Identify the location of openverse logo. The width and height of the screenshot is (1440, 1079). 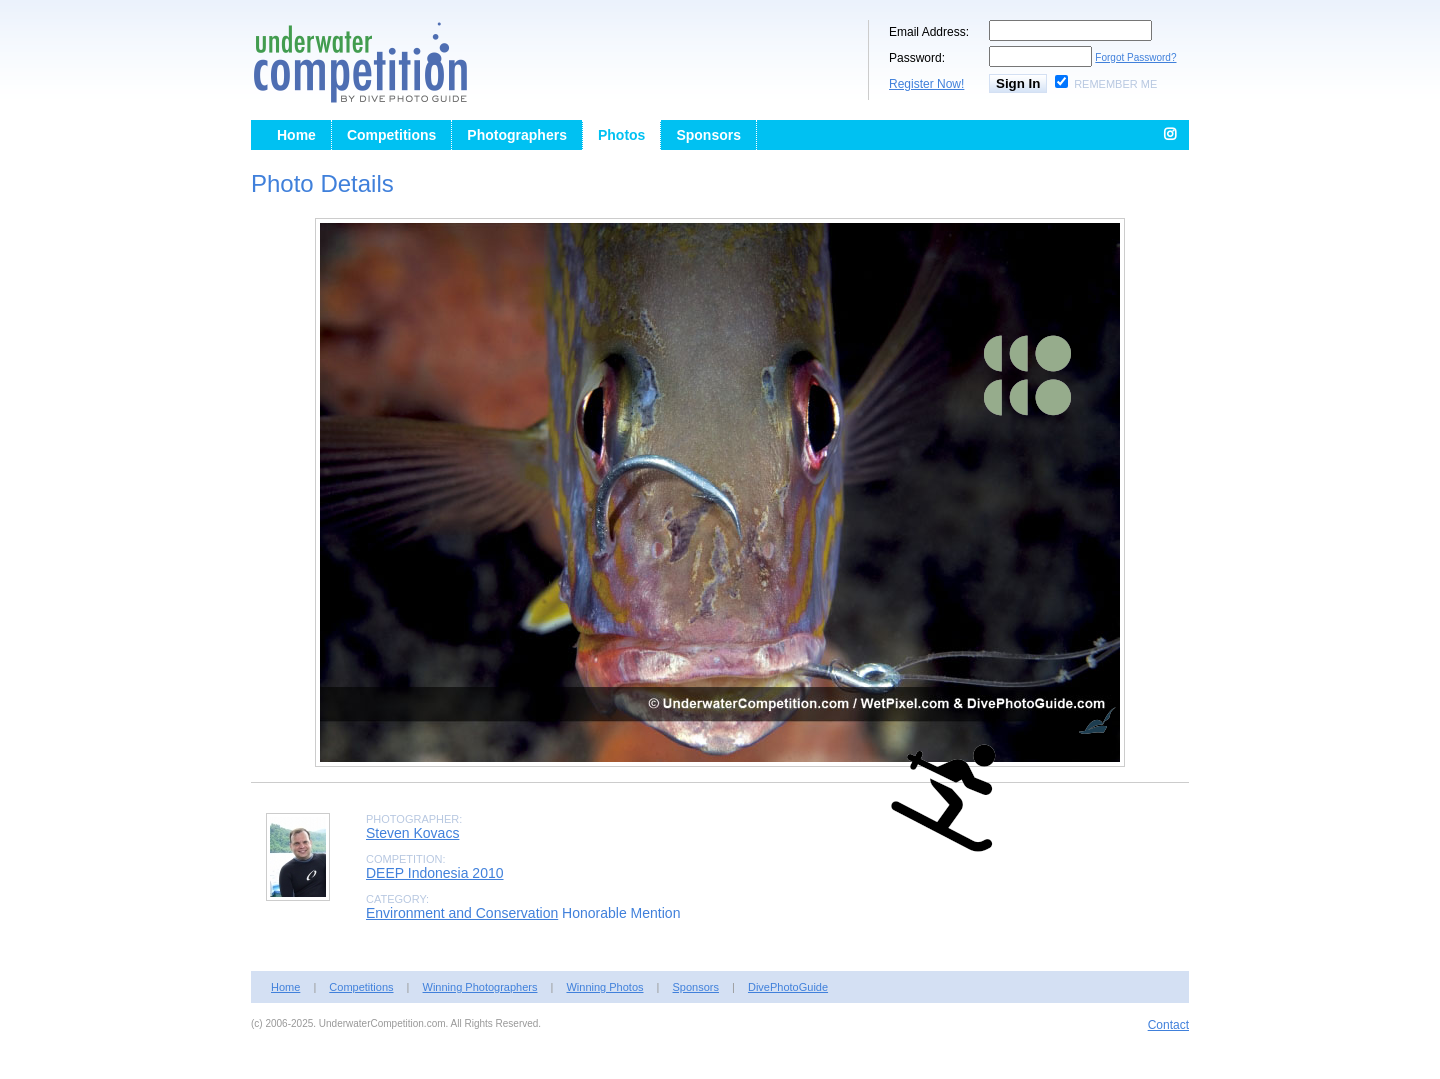
(1027, 375).